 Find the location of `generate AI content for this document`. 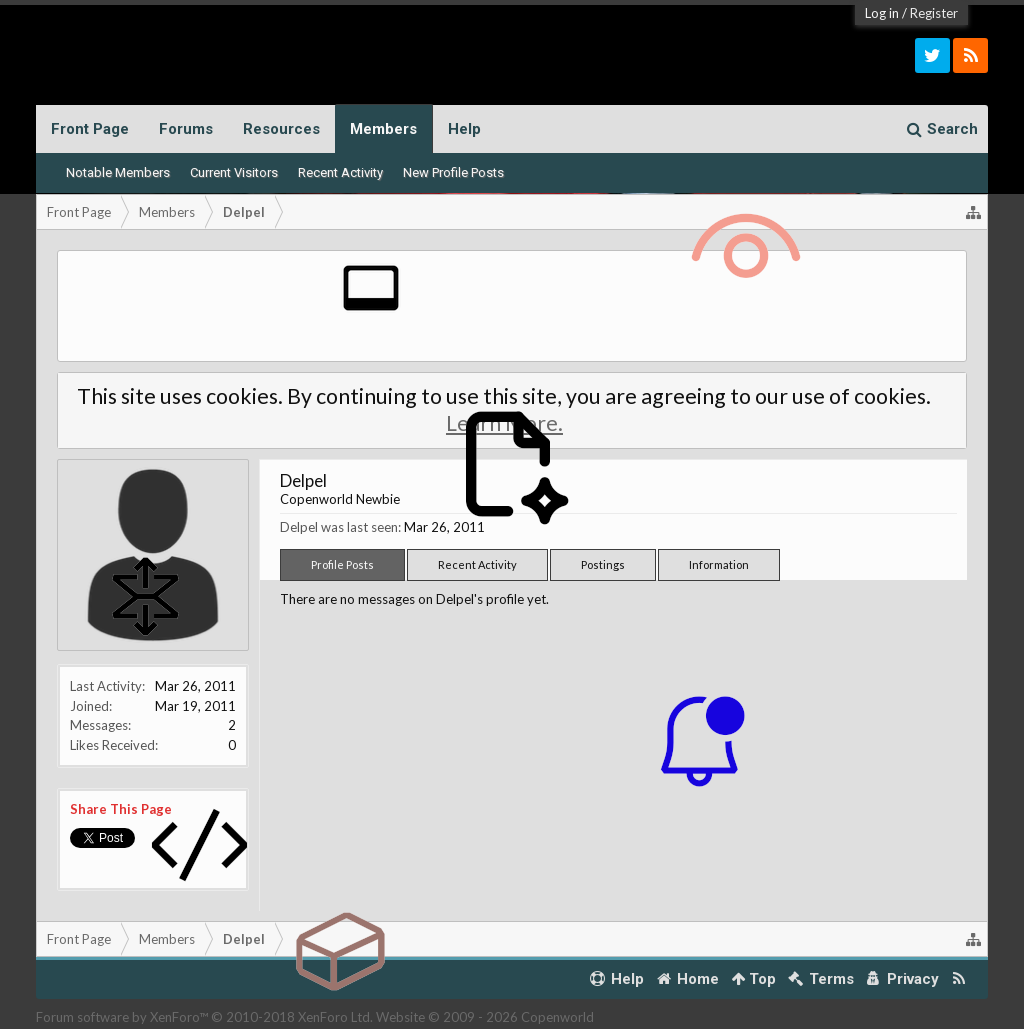

generate AI content for this document is located at coordinates (508, 464).